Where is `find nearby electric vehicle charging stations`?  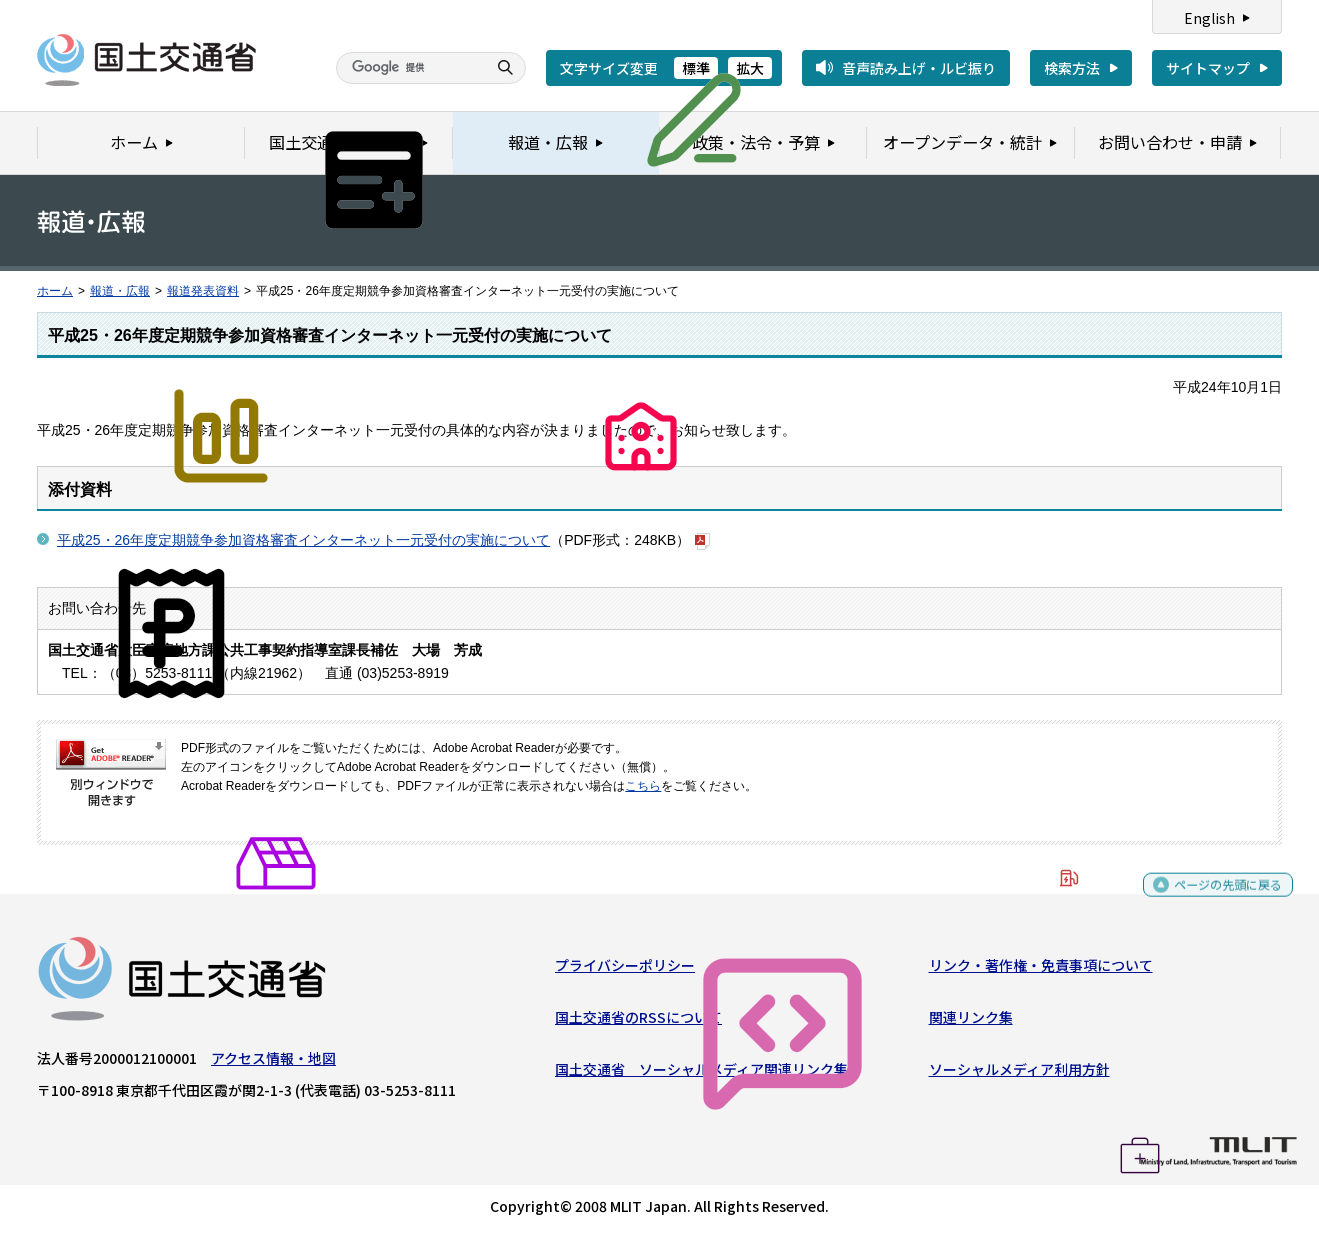 find nearby electric vehicle charging stations is located at coordinates (1069, 878).